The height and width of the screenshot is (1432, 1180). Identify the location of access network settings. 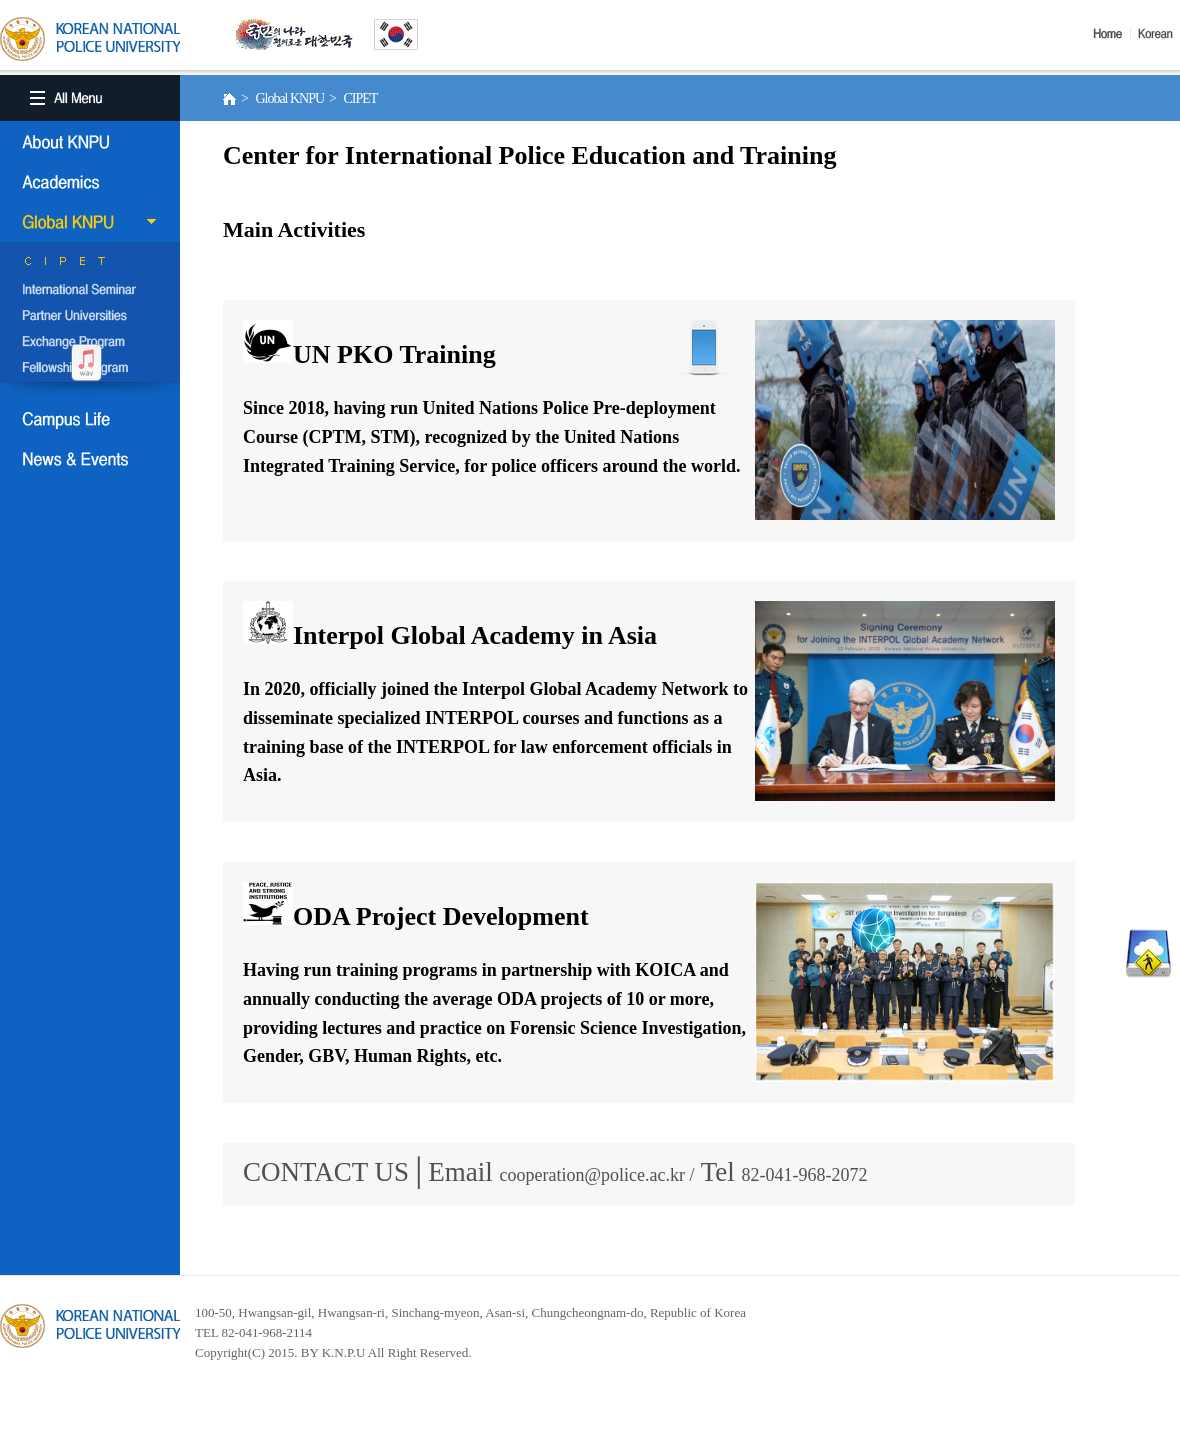
(873, 930).